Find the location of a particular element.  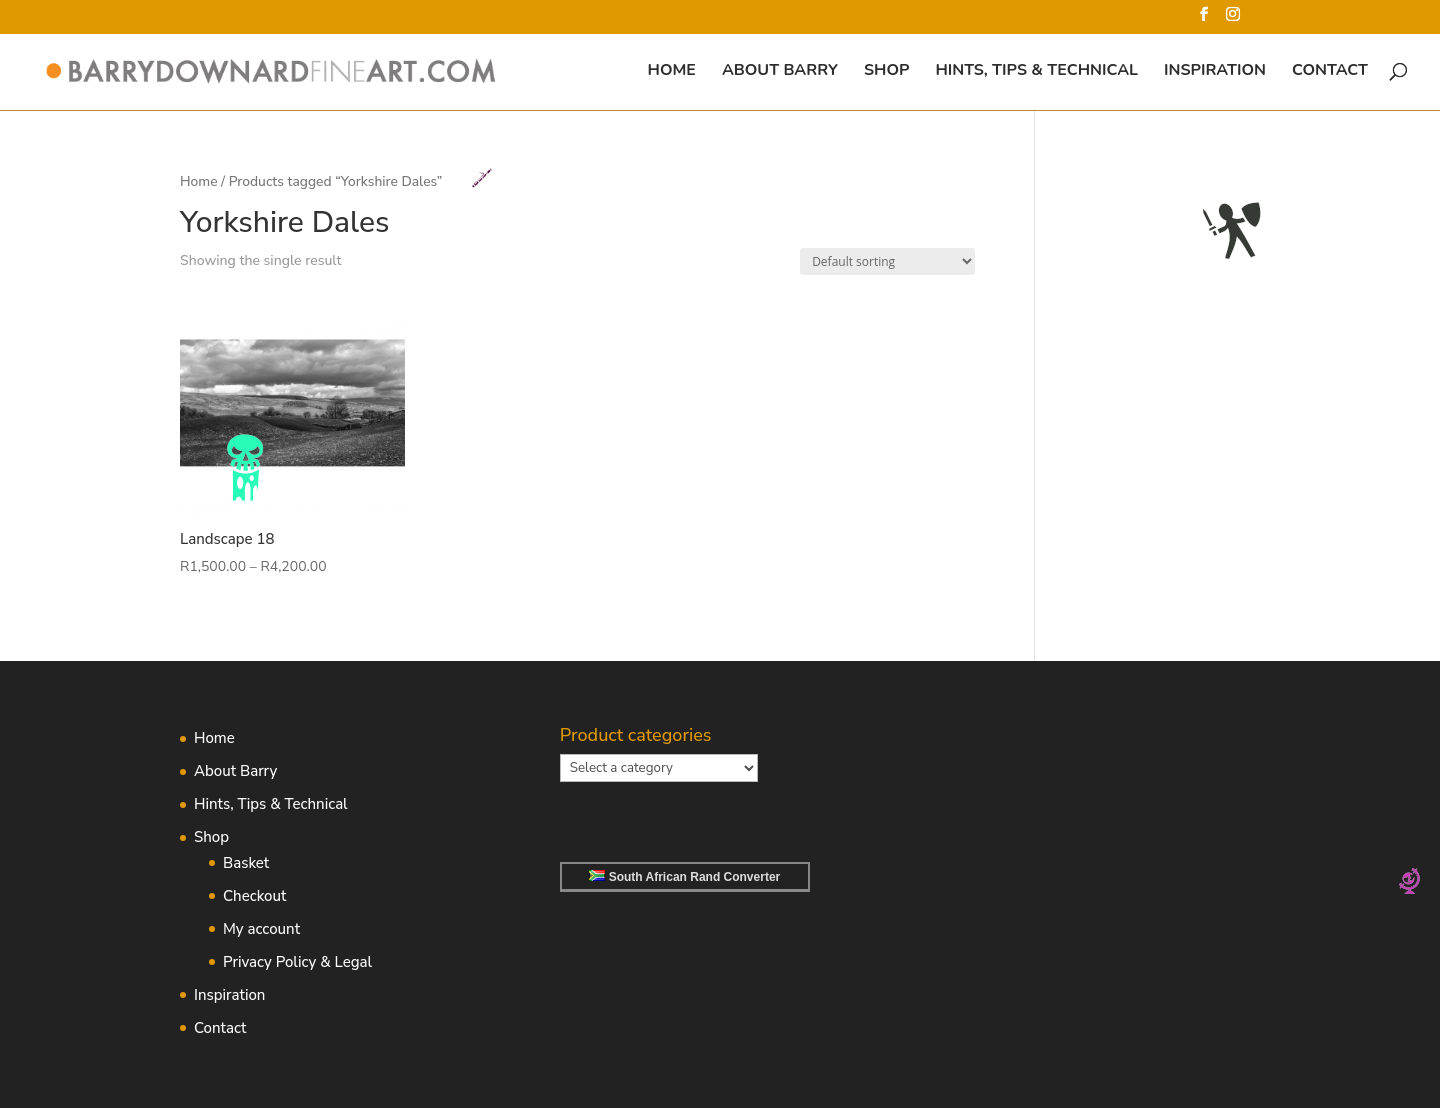

select bassoon instrument is located at coordinates (482, 178).